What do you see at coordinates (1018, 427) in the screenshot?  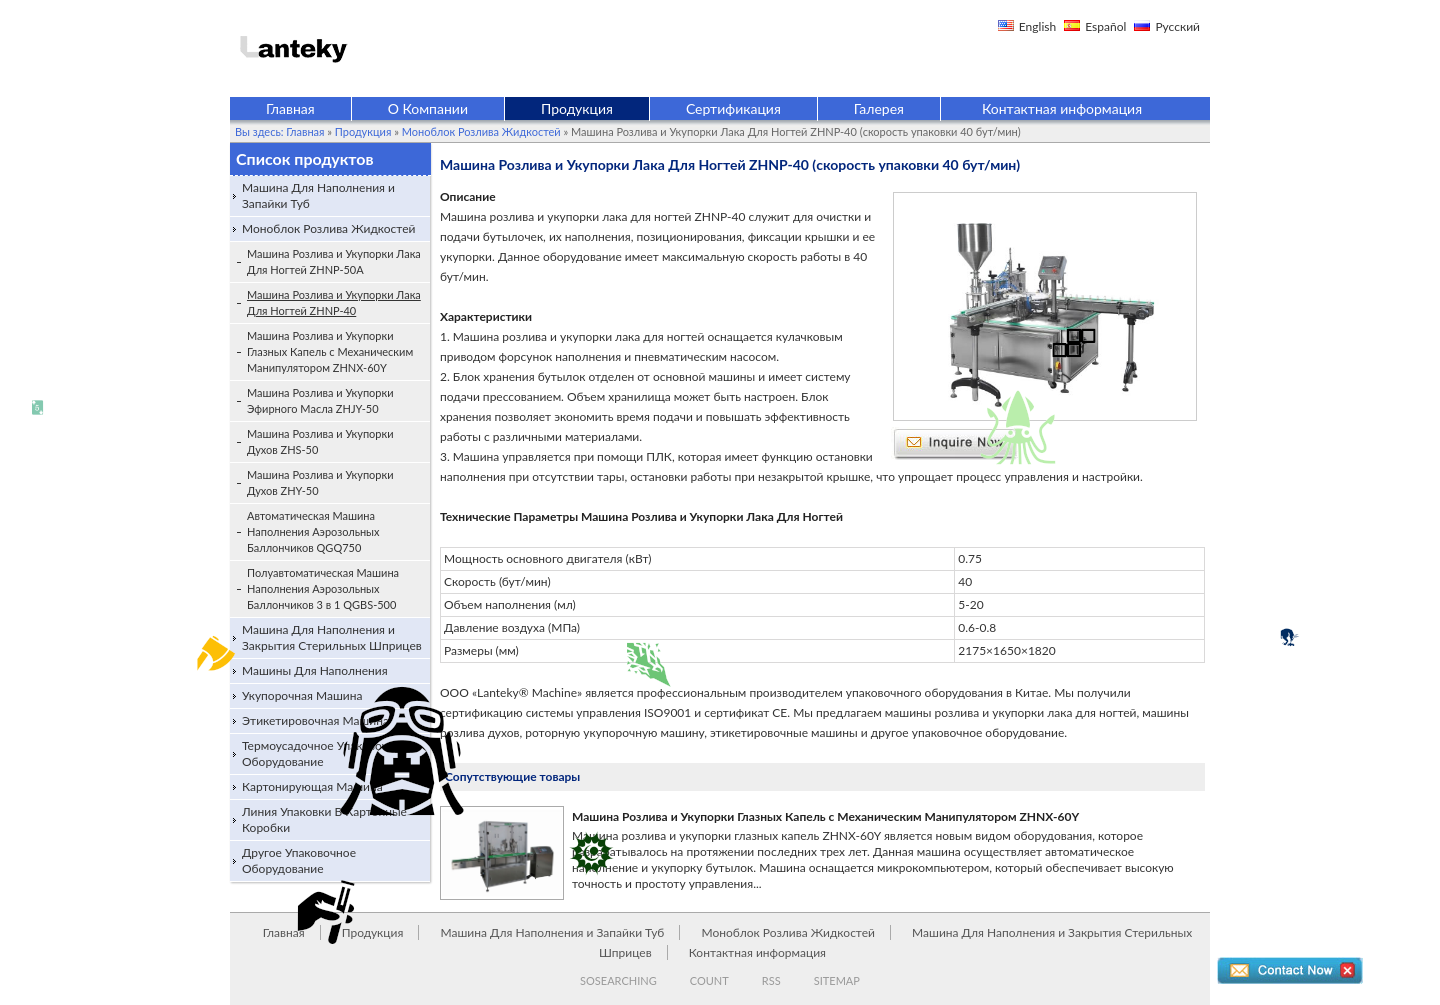 I see `sea creature or ocean-themed game element` at bounding box center [1018, 427].